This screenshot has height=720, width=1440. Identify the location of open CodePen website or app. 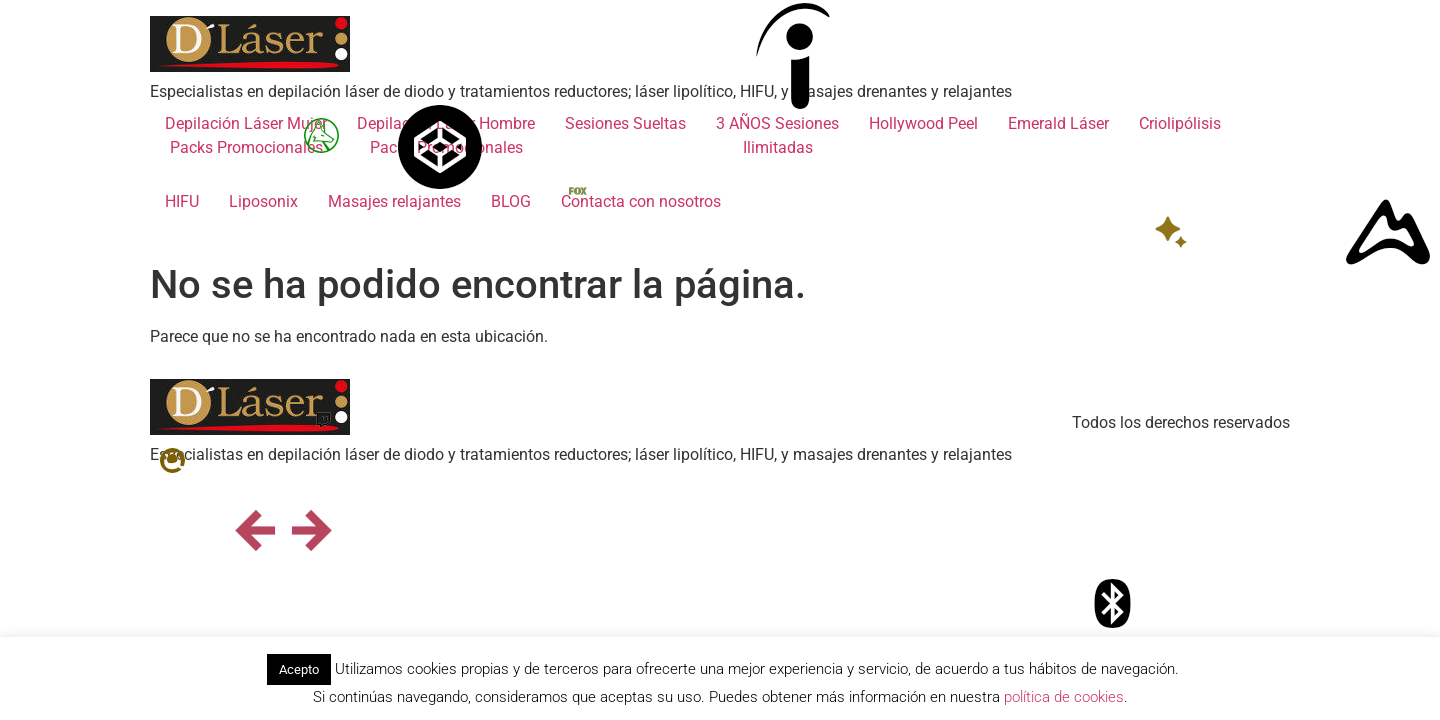
(440, 147).